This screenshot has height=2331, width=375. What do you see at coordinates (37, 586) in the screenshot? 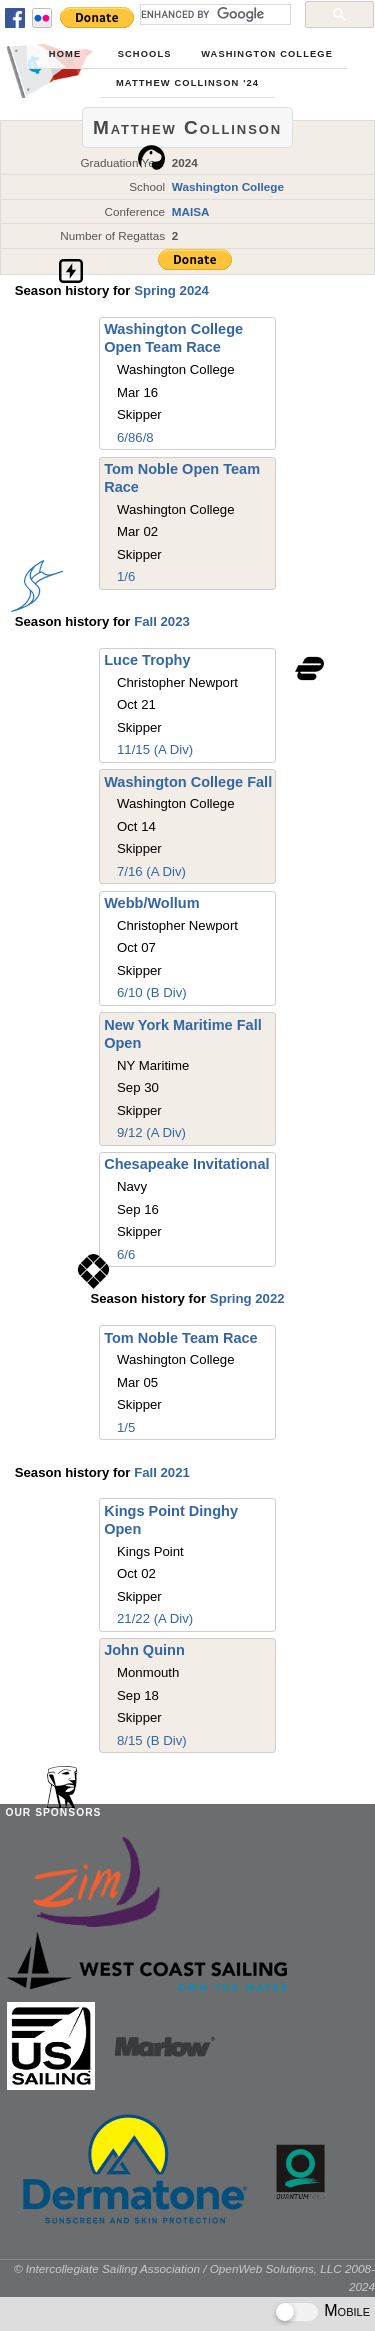
I see `sailfish os logo` at bounding box center [37, 586].